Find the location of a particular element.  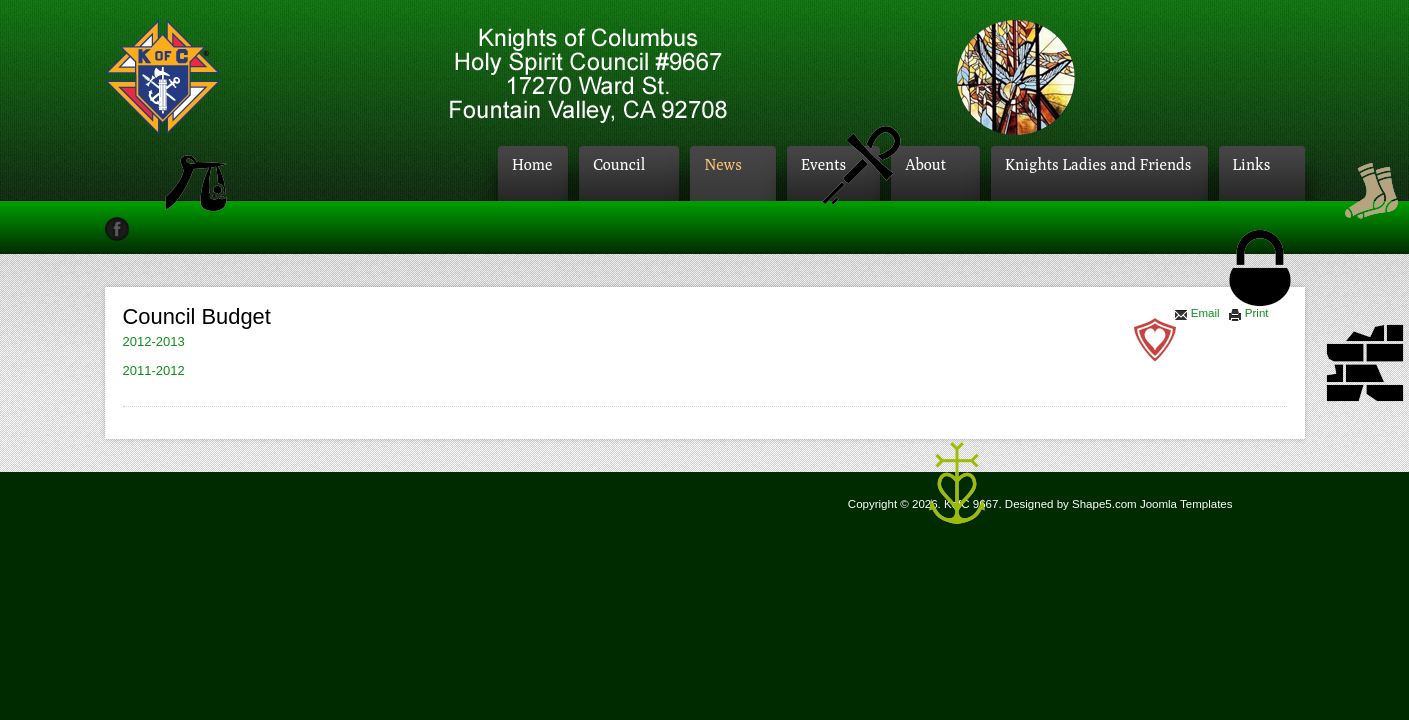

indicates a locked or secured item is located at coordinates (1260, 268).